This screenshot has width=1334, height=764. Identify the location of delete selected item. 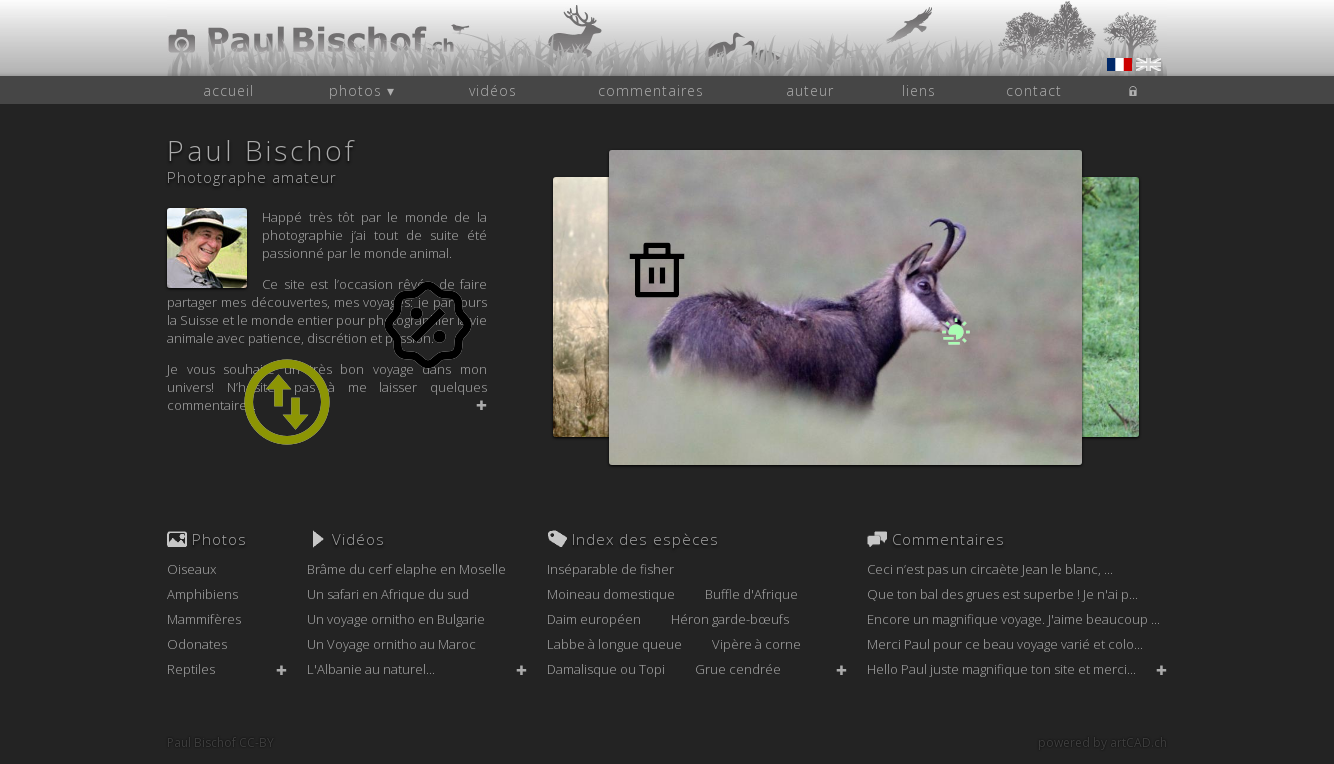
(657, 270).